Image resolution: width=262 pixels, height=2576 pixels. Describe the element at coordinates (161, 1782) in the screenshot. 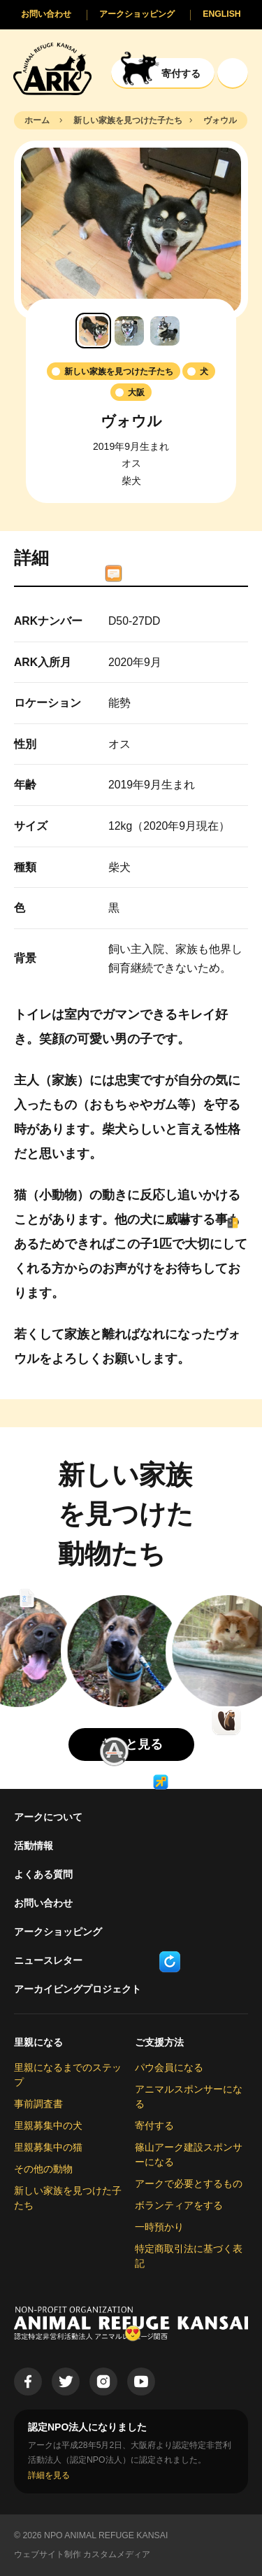

I see `launch VMware Remote Console application` at that location.